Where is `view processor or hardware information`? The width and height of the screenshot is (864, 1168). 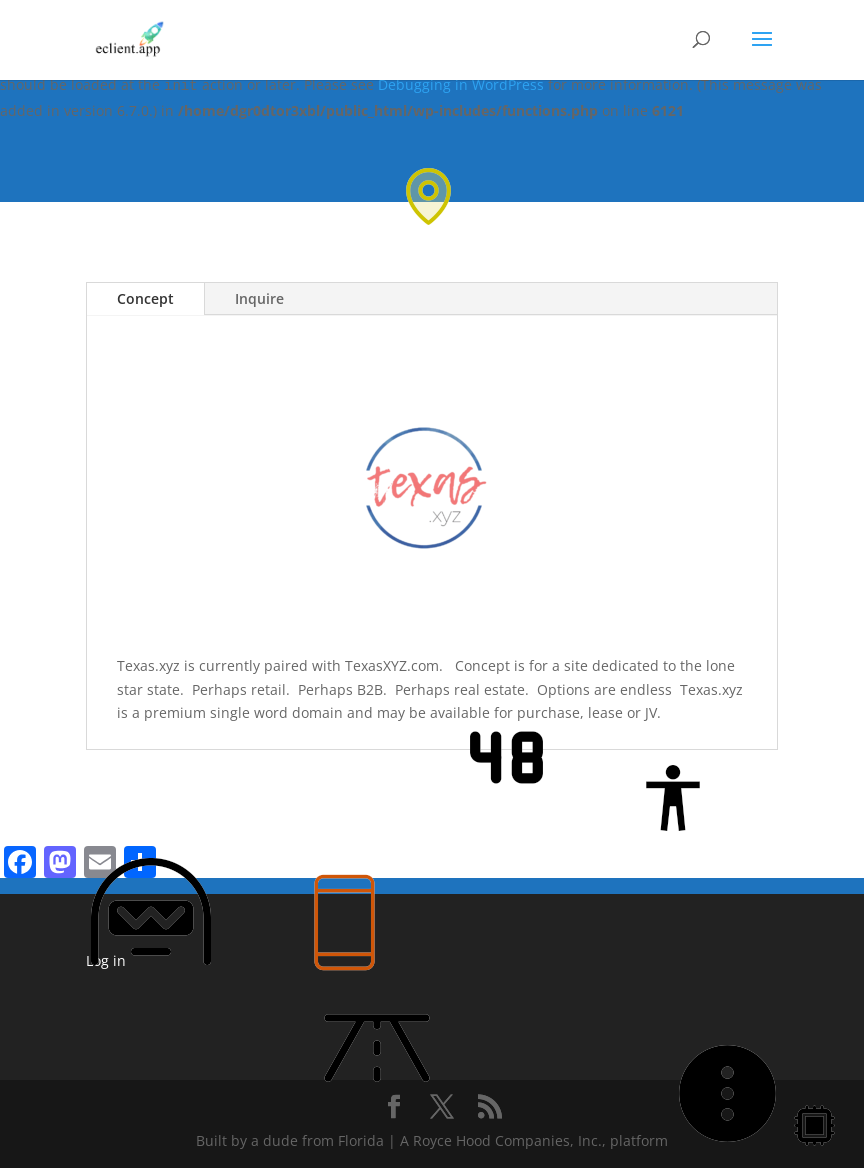 view processor or hardware information is located at coordinates (814, 1125).